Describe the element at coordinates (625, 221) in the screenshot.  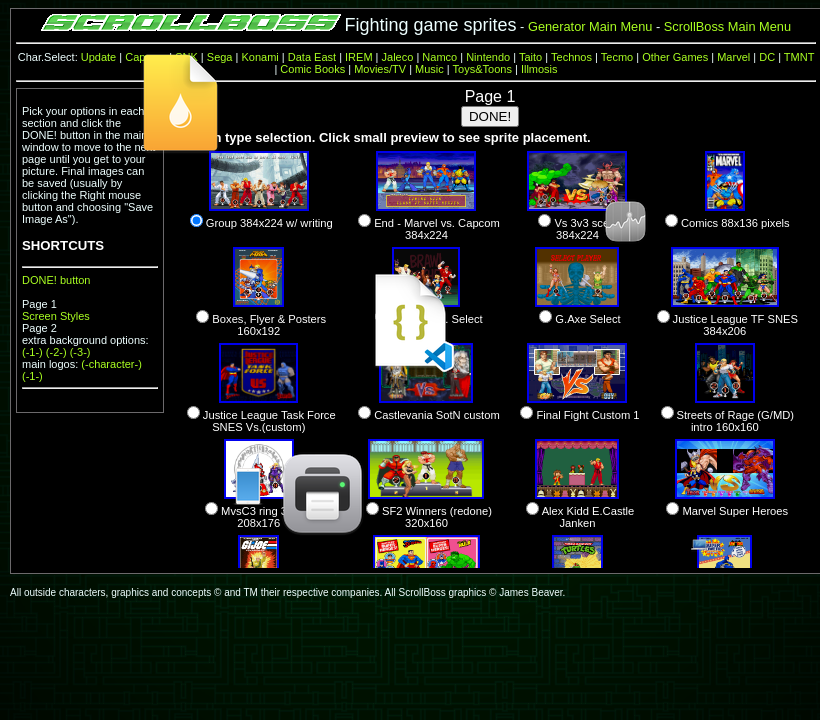
I see `open the stocks app` at that location.